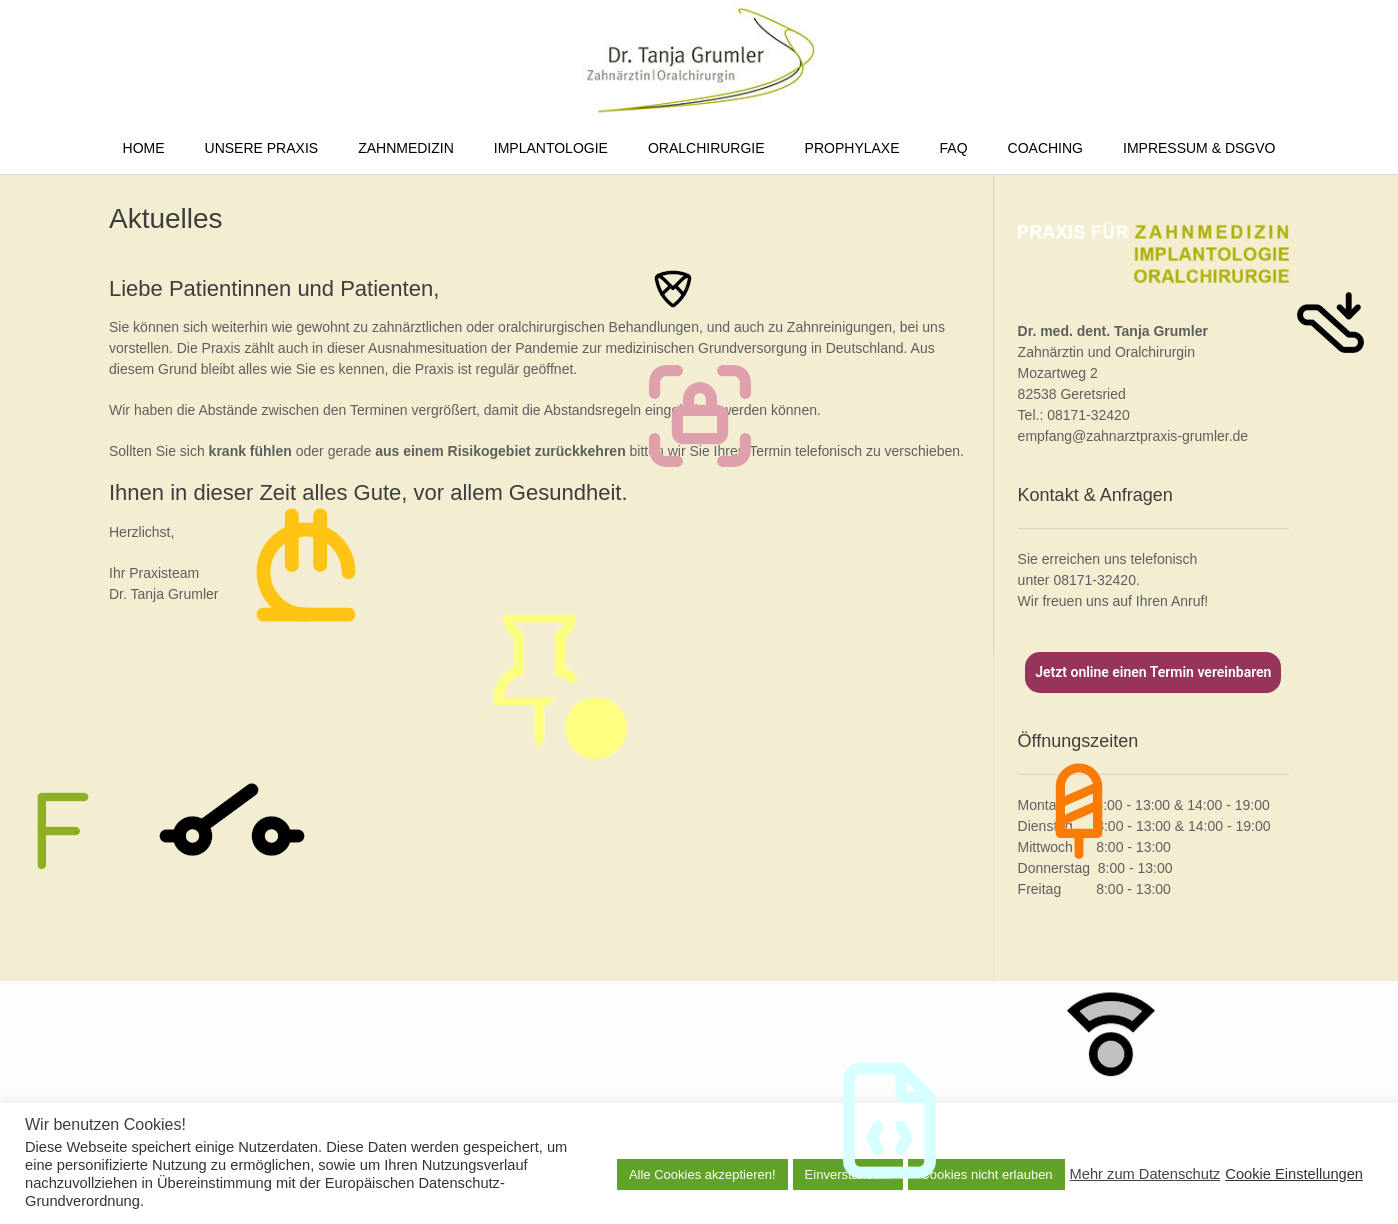 This screenshot has width=1398, height=1224. I want to click on open ctemplar secure email service, so click(673, 289).